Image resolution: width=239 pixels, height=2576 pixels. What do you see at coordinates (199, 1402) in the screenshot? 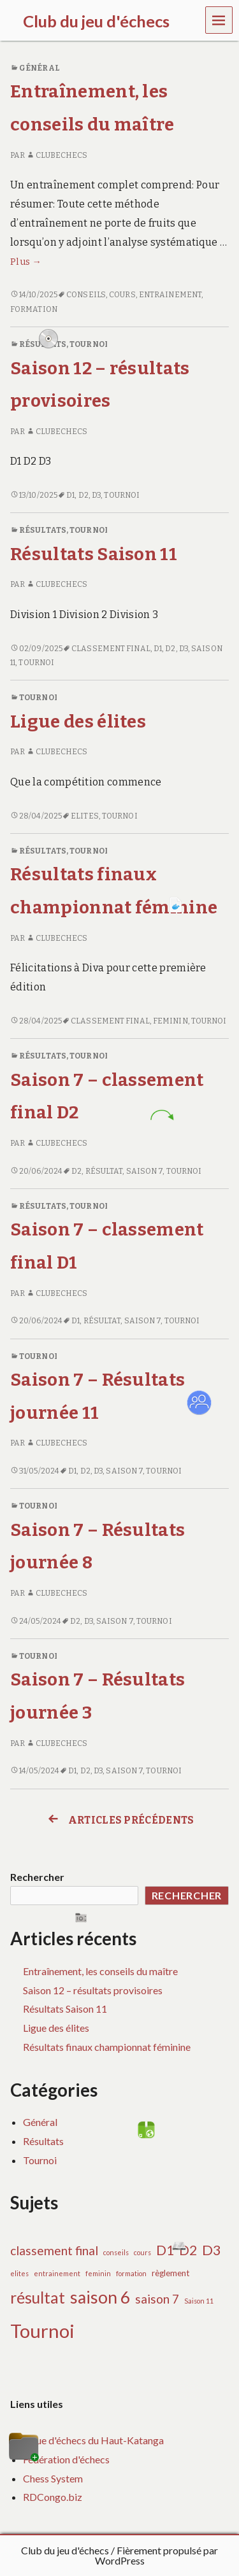
I see `access user account and personal settings` at bounding box center [199, 1402].